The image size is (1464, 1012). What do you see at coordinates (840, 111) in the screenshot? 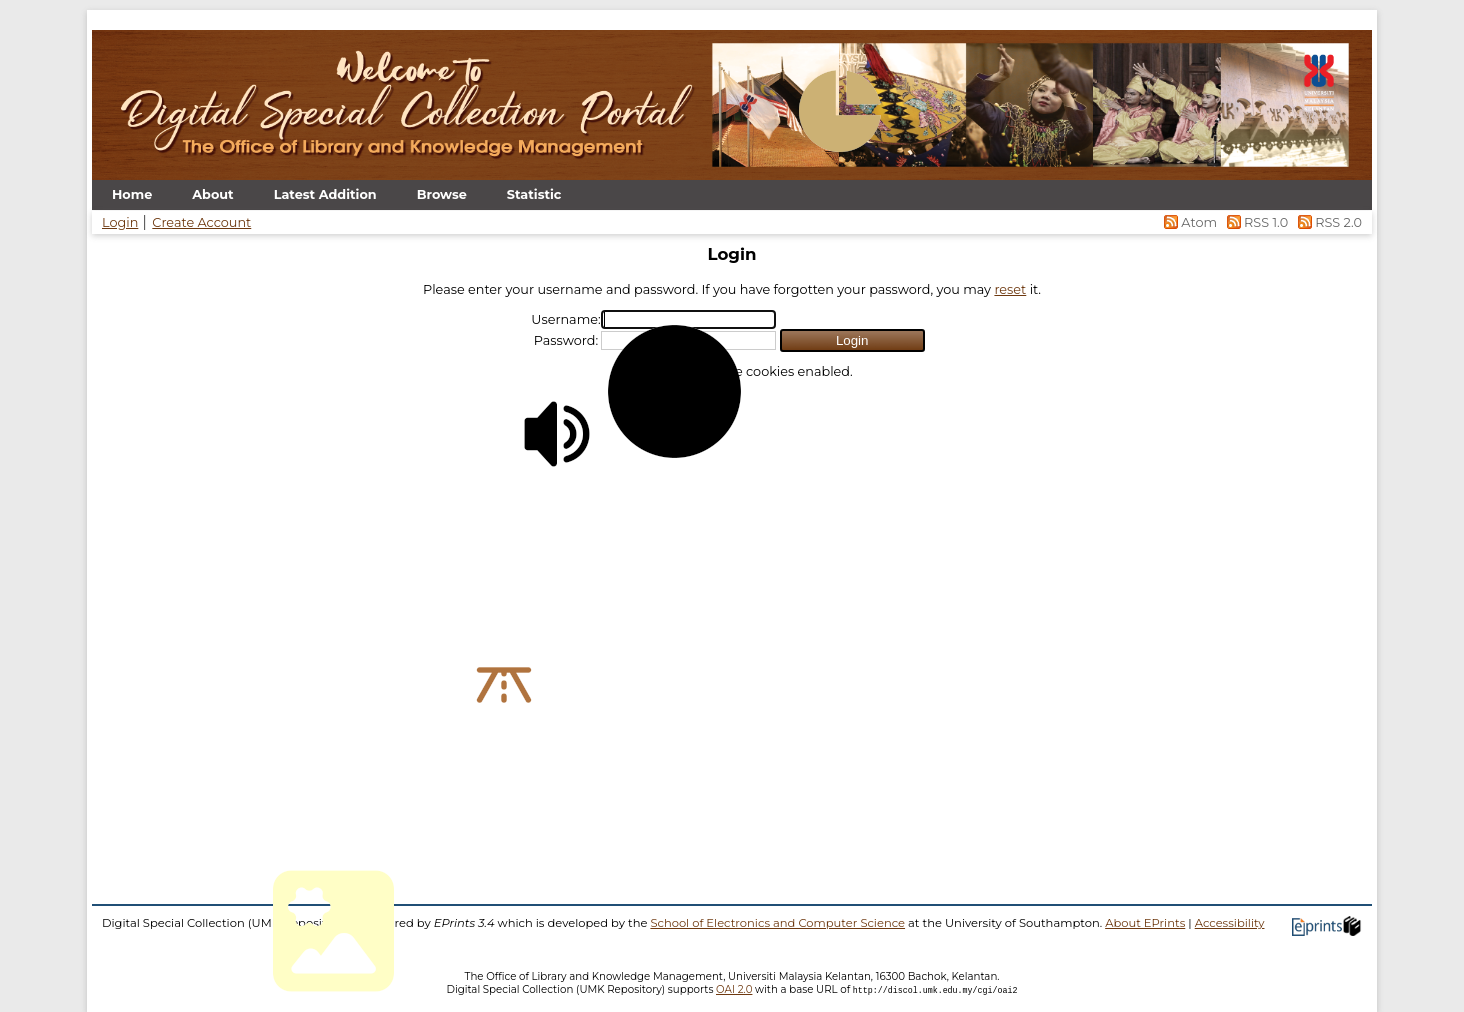
I see `view data breakdown or statistics` at bounding box center [840, 111].